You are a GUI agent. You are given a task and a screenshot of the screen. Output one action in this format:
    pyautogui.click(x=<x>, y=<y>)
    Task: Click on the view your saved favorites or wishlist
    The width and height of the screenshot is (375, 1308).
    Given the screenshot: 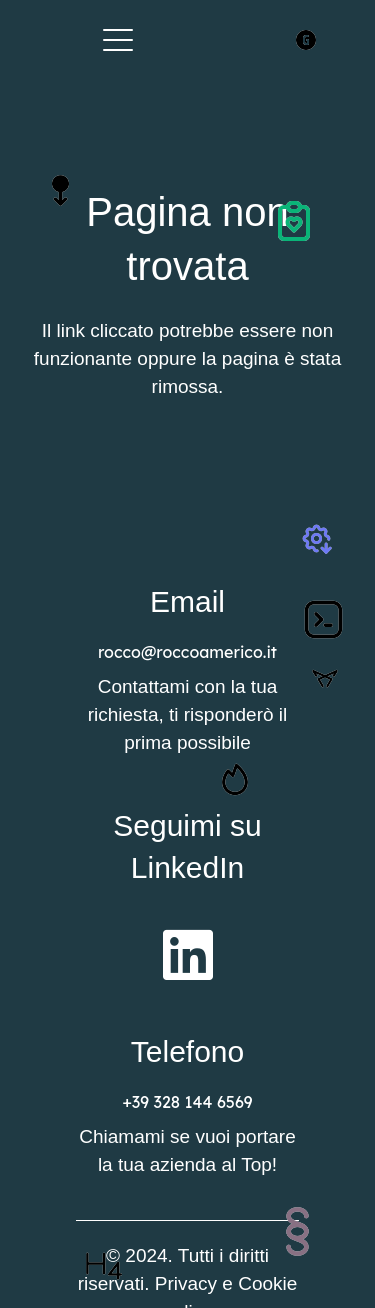 What is the action you would take?
    pyautogui.click(x=294, y=221)
    